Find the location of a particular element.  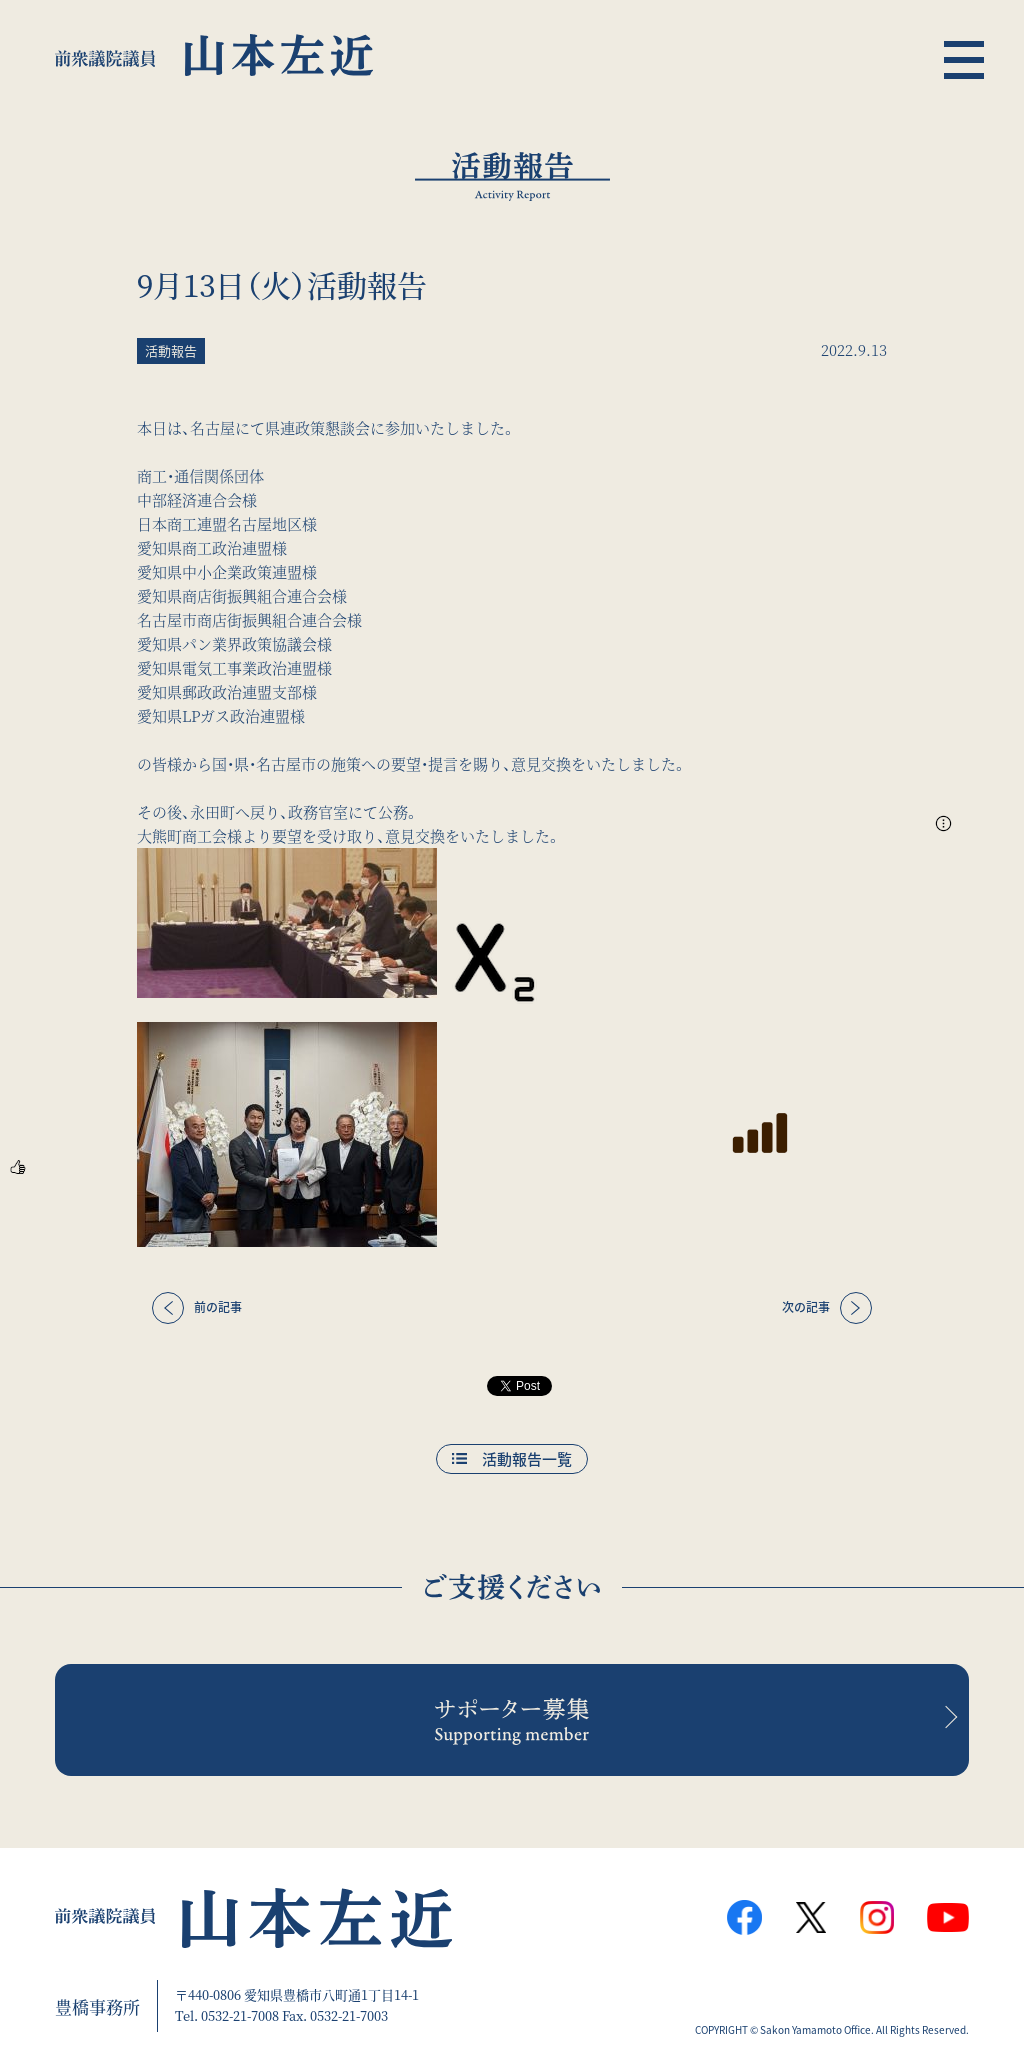

like or upvote content is located at coordinates (18, 1167).